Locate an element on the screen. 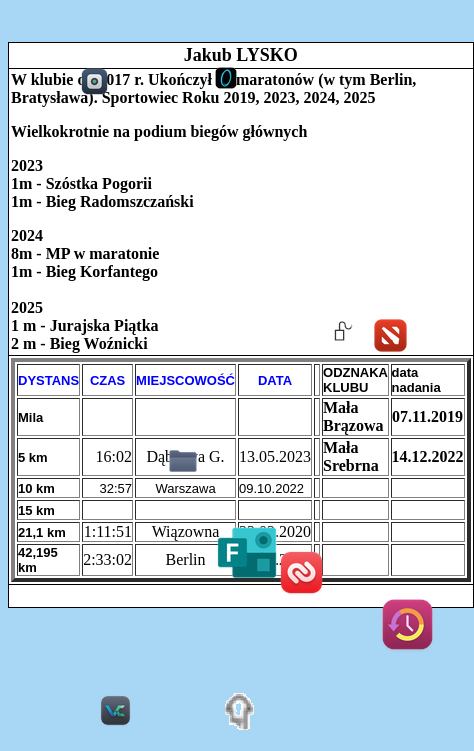  open veracrypt disk encryption app is located at coordinates (115, 710).